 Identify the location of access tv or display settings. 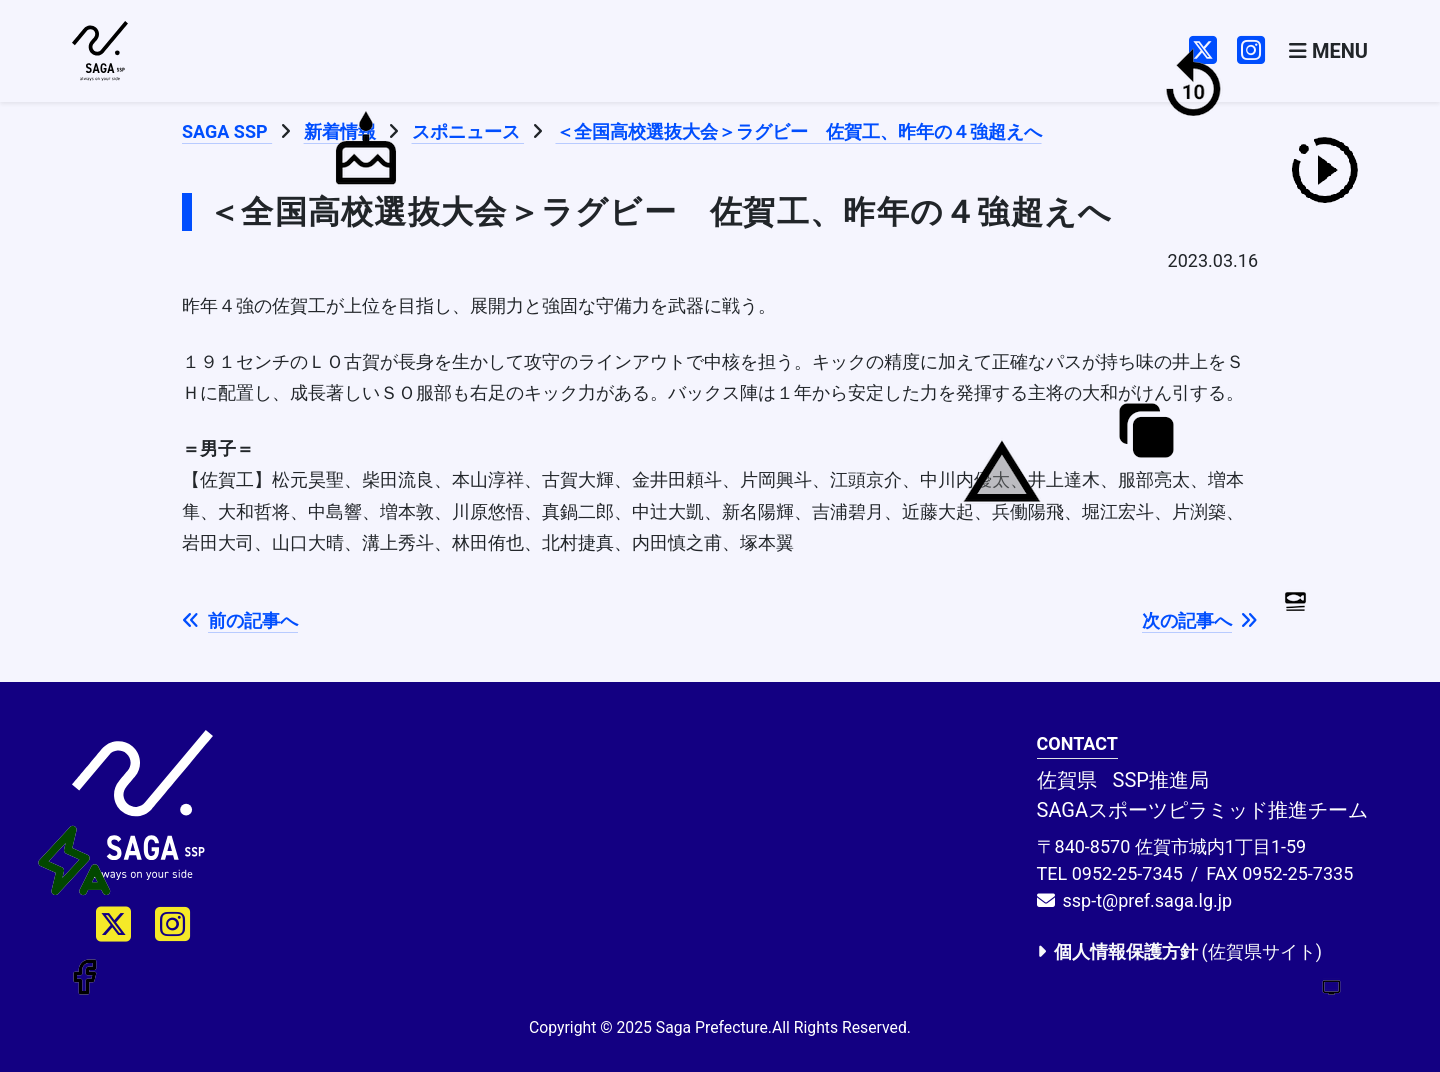
(1331, 987).